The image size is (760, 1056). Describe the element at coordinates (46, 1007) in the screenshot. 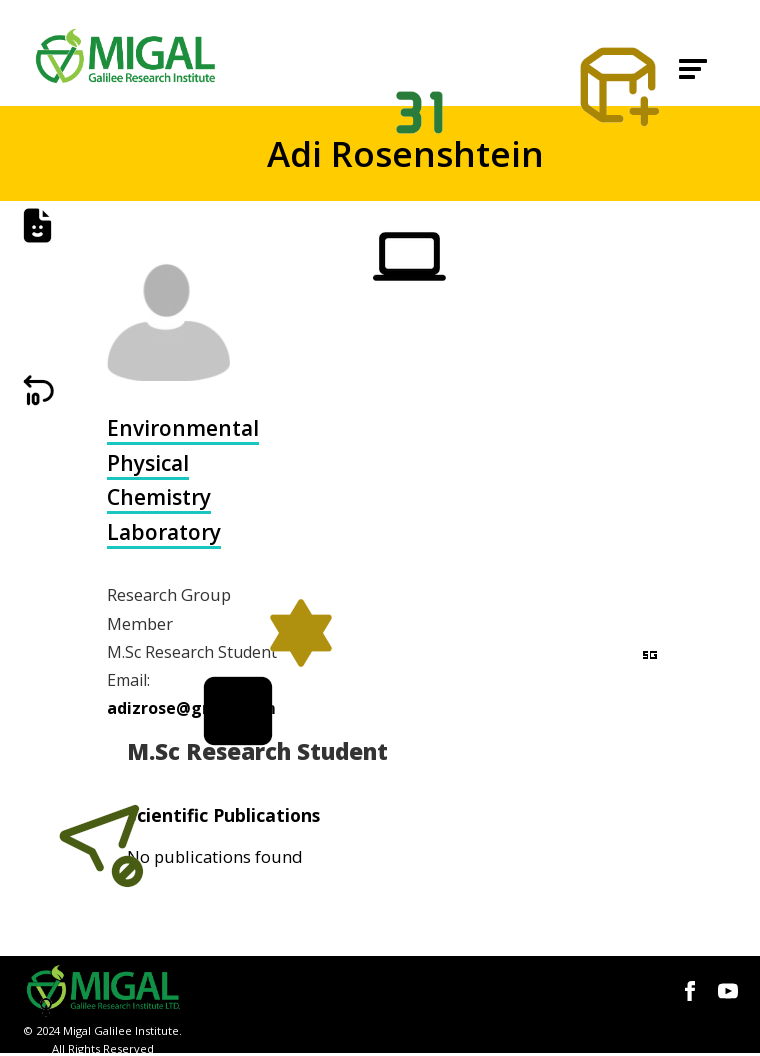

I see `indicates female gender option` at that location.